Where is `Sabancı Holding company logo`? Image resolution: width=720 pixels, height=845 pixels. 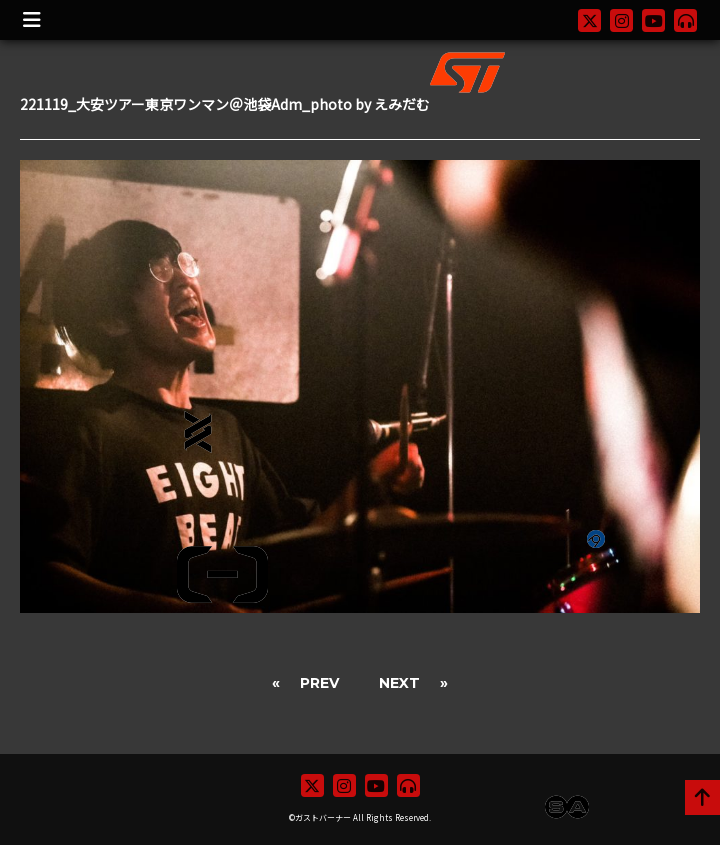
Sabancı Holding company logo is located at coordinates (567, 807).